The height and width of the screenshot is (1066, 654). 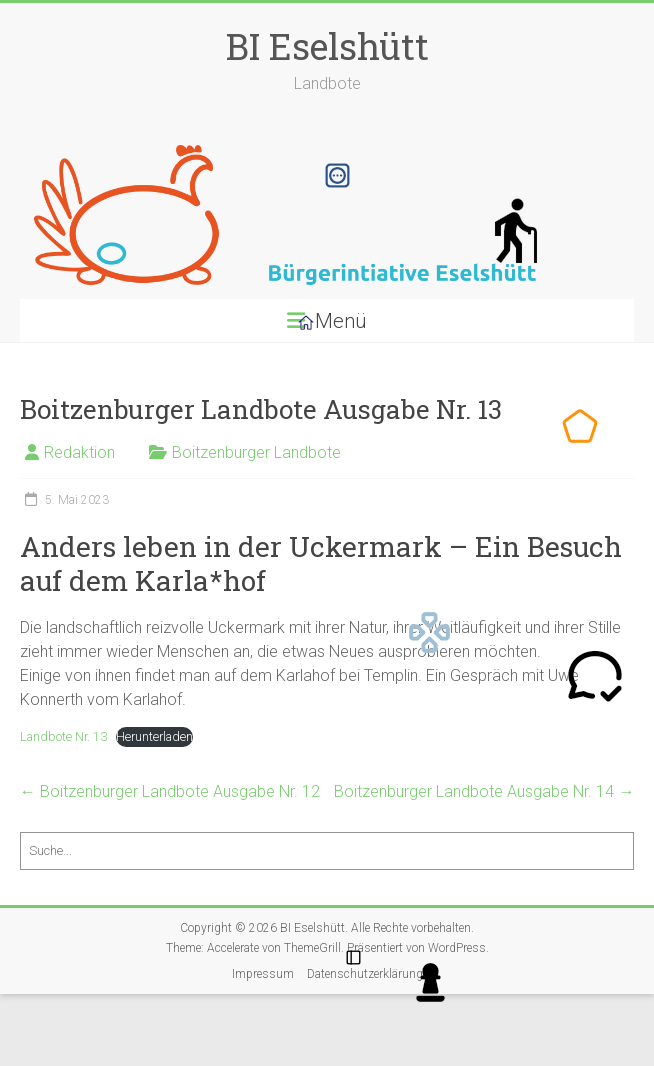 What do you see at coordinates (337, 175) in the screenshot?
I see `tumble dry on medium heat setting` at bounding box center [337, 175].